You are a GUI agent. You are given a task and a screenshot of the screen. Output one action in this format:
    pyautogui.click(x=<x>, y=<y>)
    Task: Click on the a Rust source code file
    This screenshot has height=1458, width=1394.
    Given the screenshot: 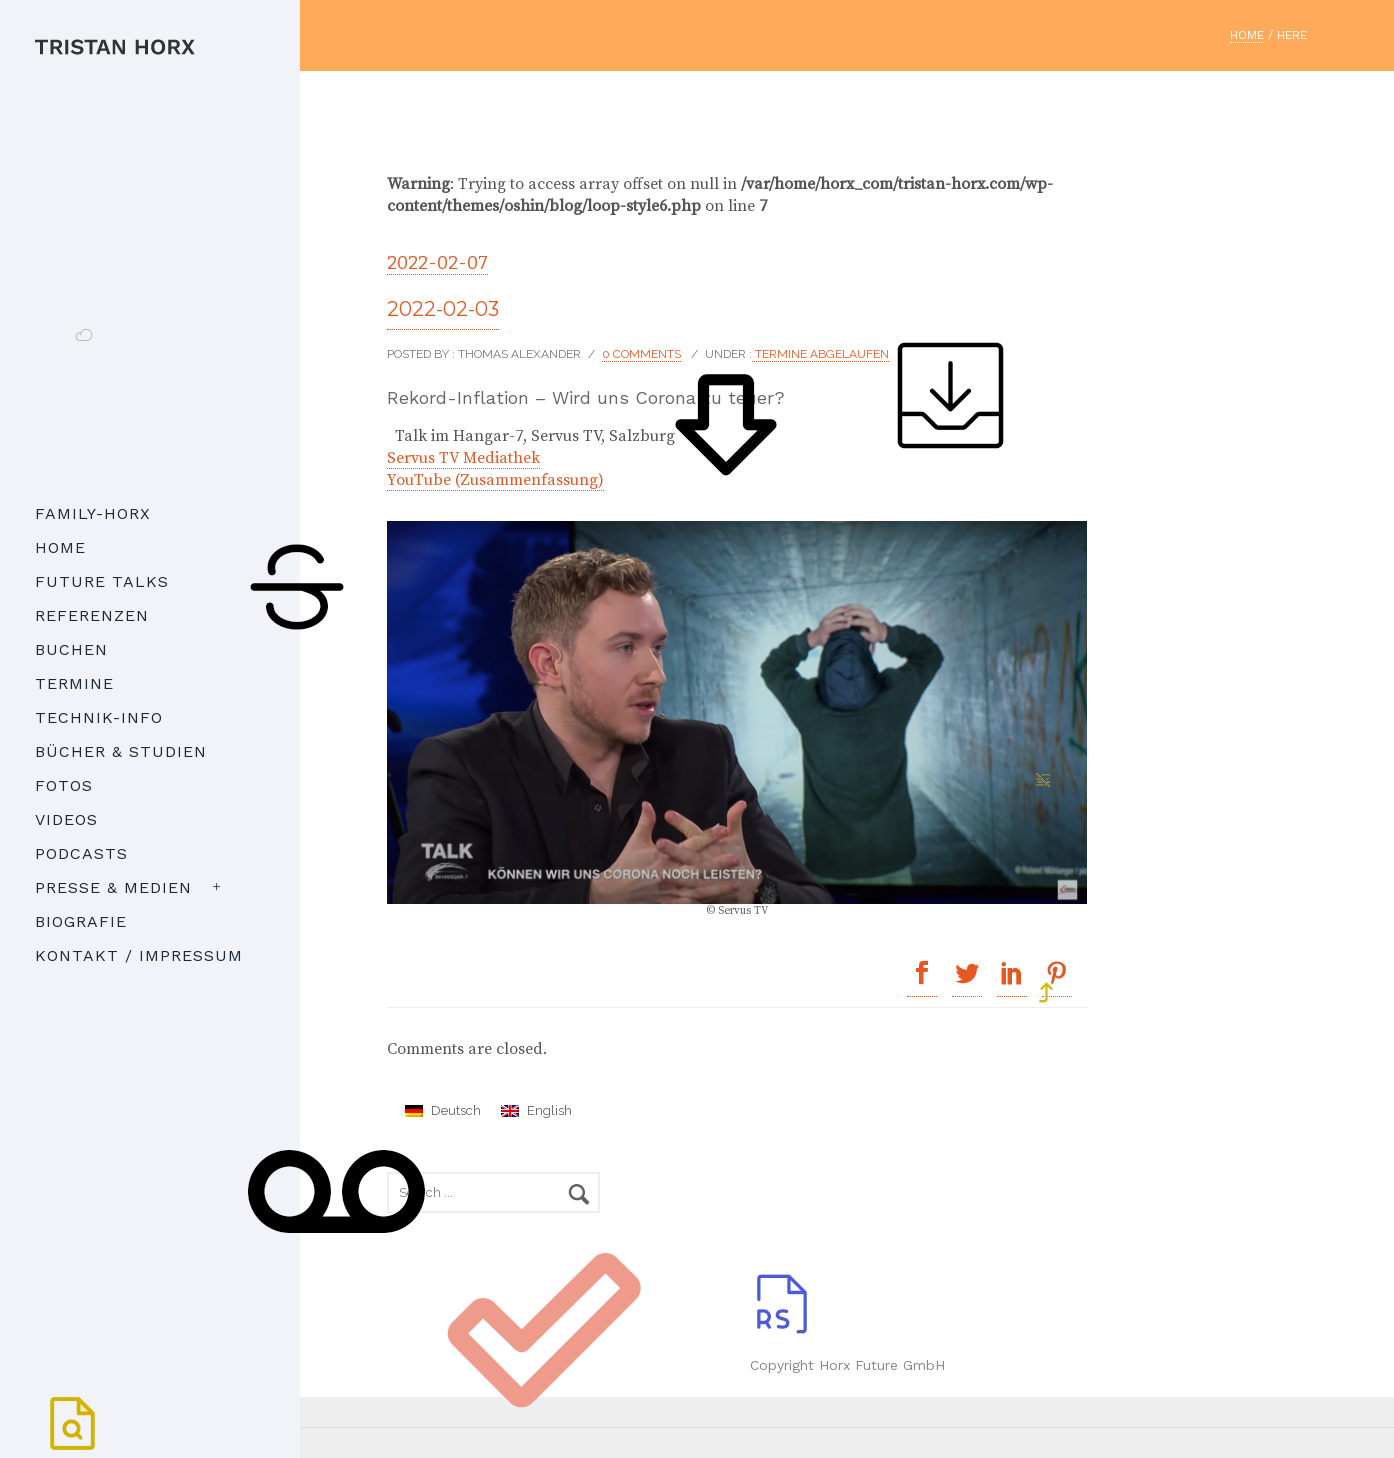 What is the action you would take?
    pyautogui.click(x=782, y=1304)
    